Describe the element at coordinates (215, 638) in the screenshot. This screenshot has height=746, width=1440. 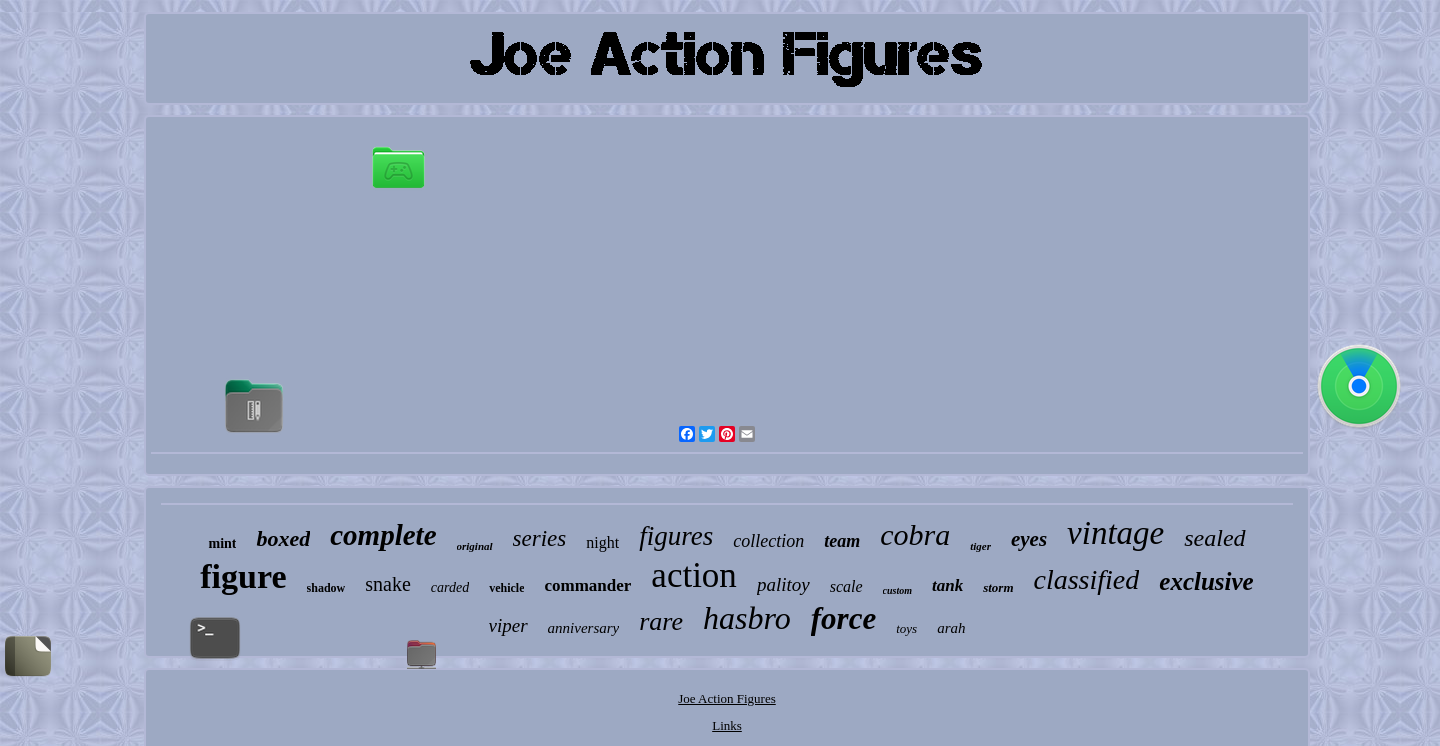
I see `open the terminal application` at that location.